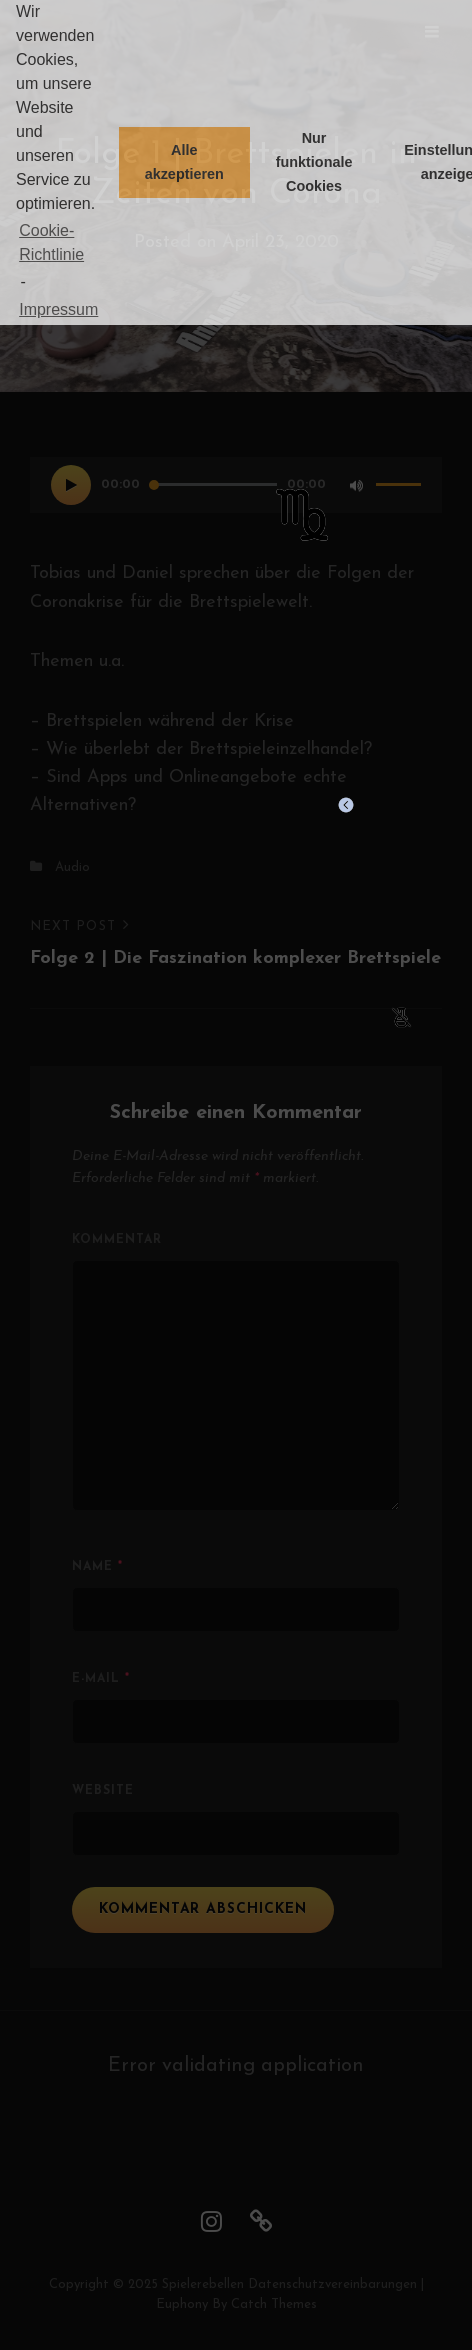  Describe the element at coordinates (401, 1017) in the screenshot. I see `disable lab or experimental features` at that location.